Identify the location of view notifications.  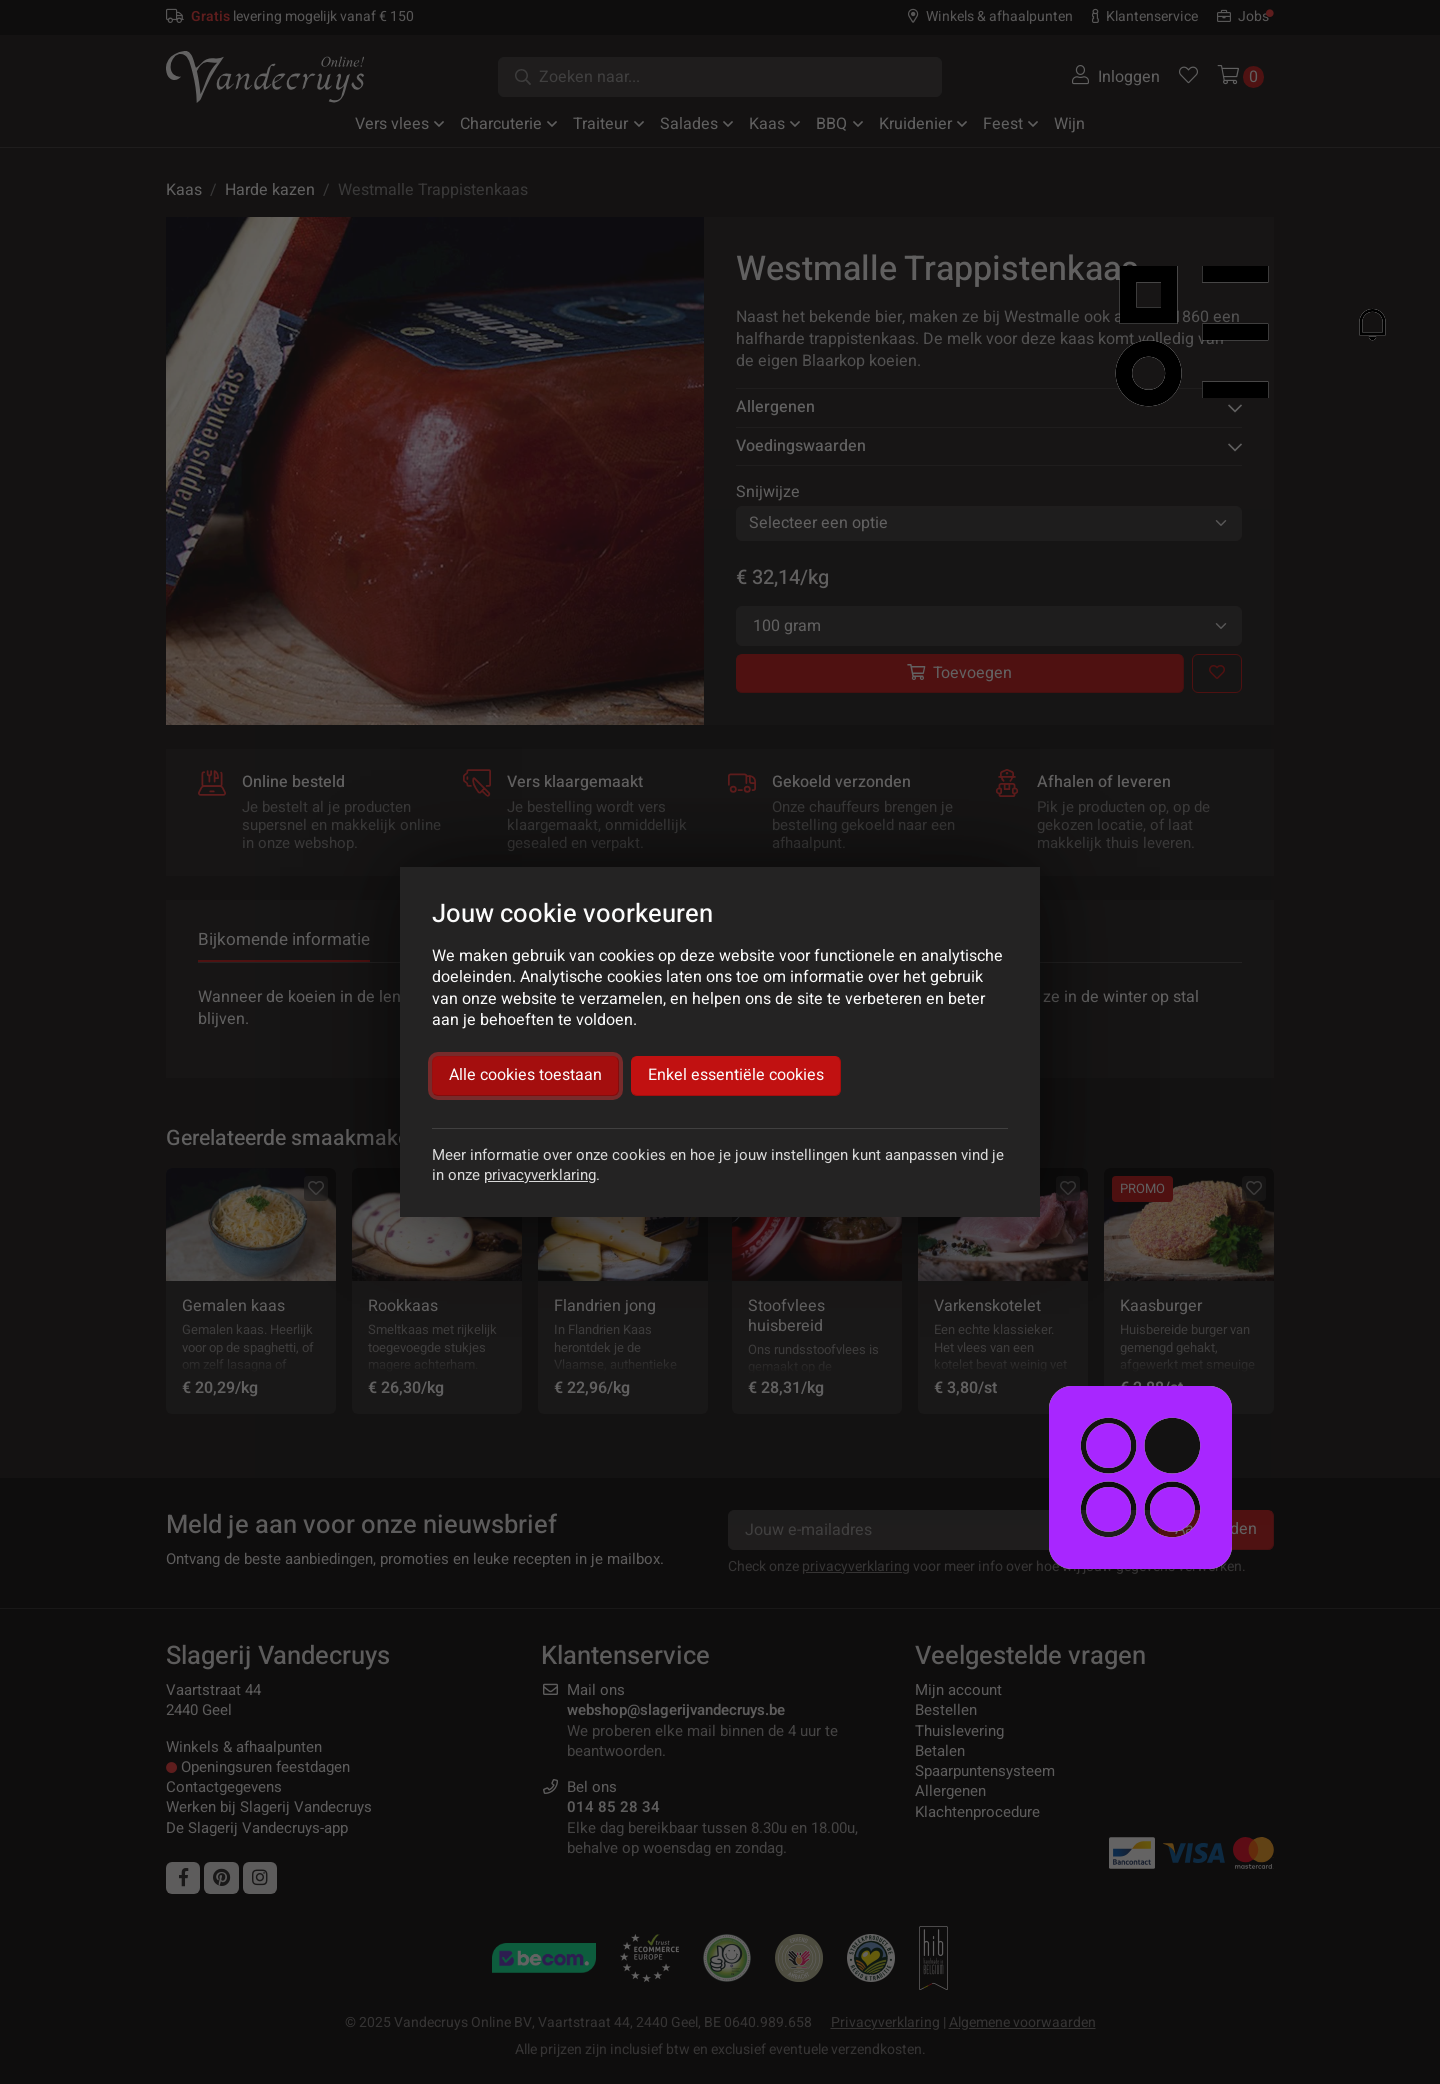
(1372, 323).